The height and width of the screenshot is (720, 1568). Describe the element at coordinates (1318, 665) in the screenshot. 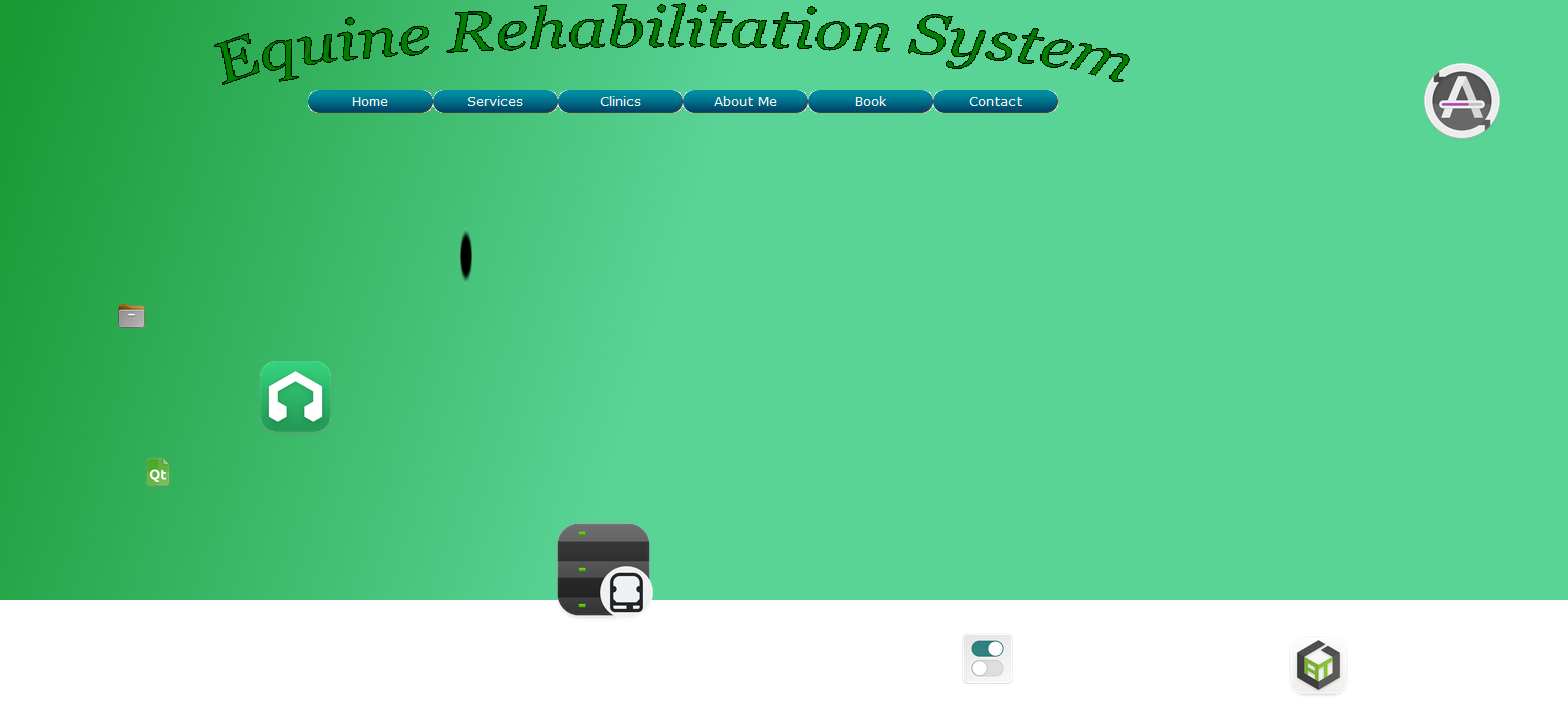

I see `launch atlauncher minecraft mod manager` at that location.